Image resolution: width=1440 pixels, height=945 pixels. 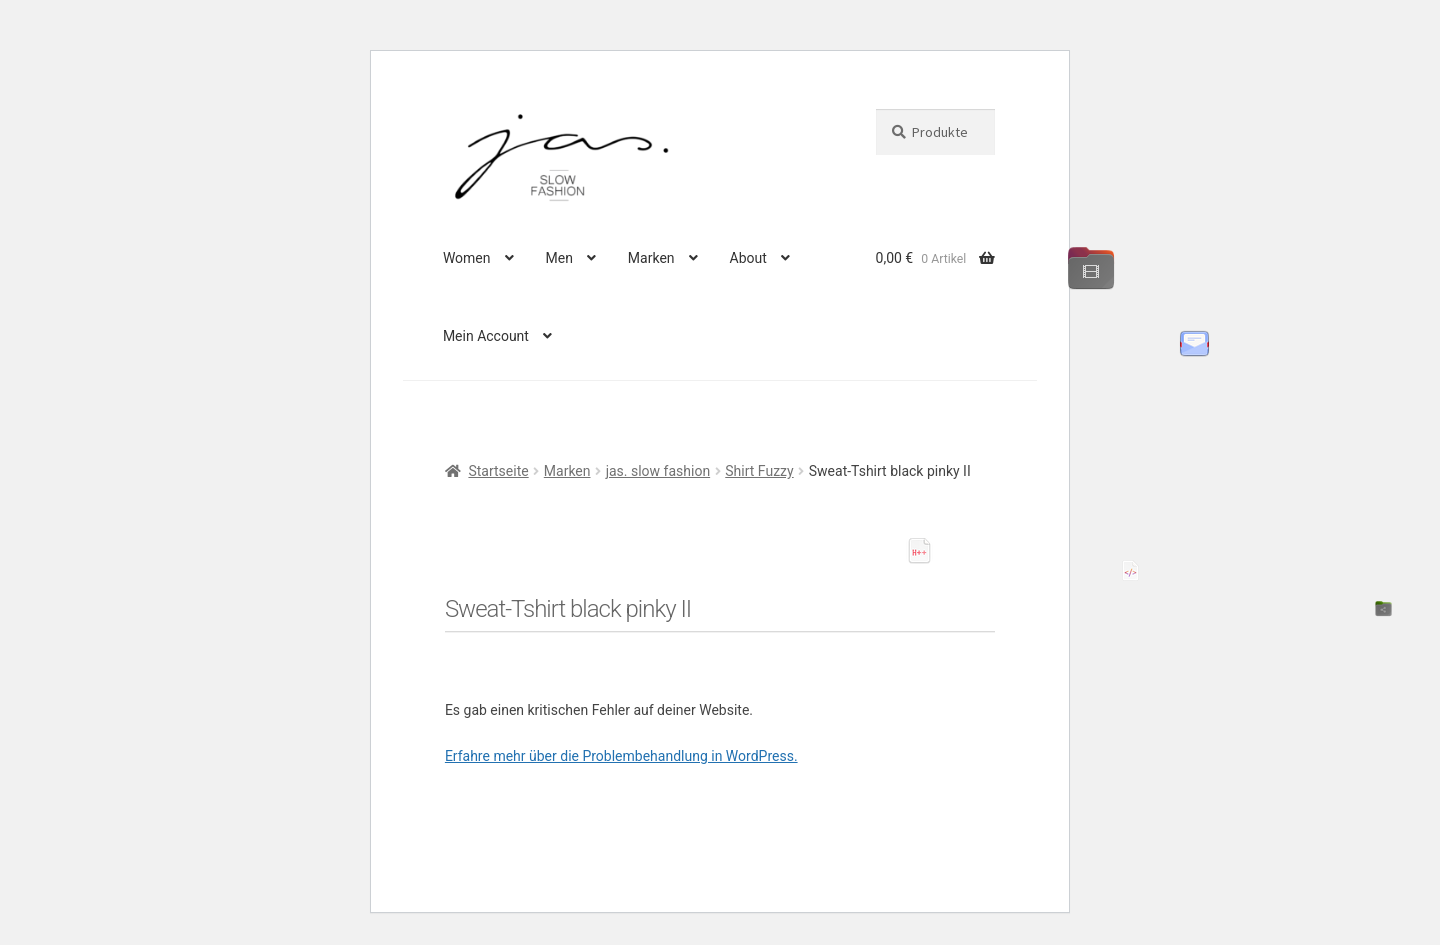 I want to click on open your public shared folder, so click(x=1383, y=608).